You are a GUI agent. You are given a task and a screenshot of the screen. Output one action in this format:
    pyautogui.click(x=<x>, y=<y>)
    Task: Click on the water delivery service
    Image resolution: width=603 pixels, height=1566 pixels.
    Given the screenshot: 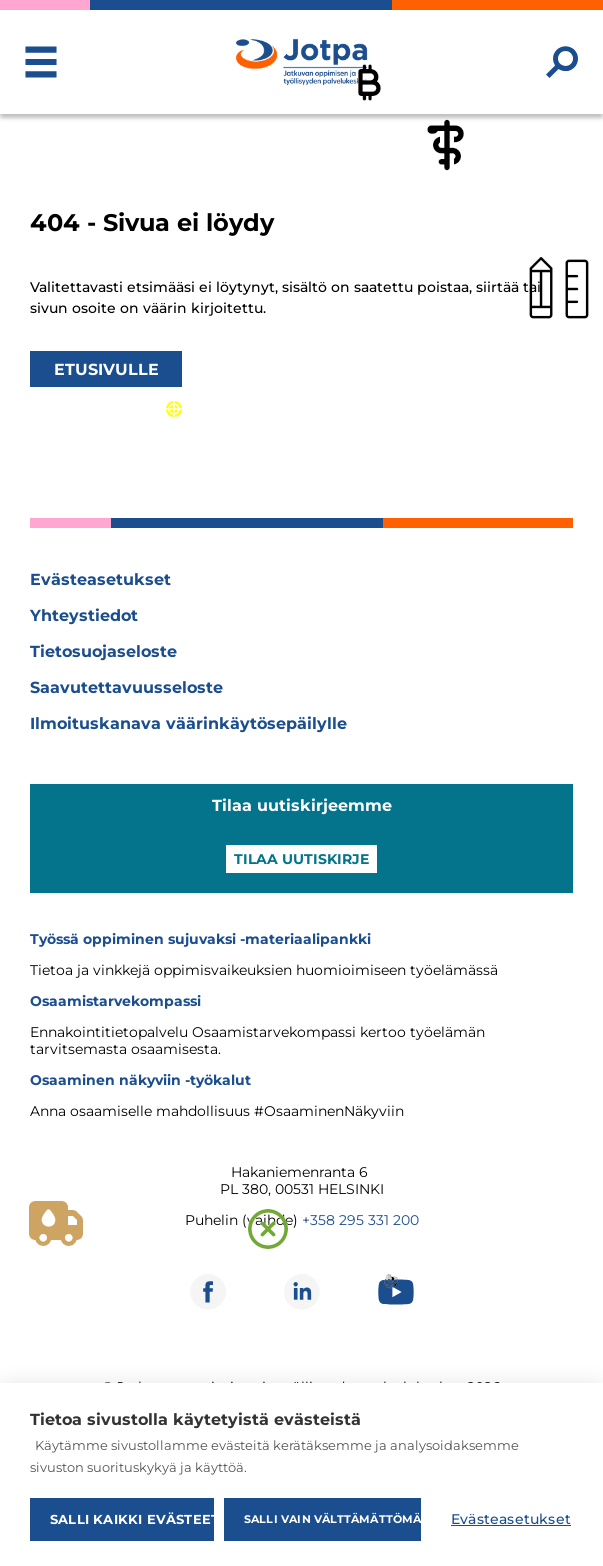 What is the action you would take?
    pyautogui.click(x=56, y=1222)
    